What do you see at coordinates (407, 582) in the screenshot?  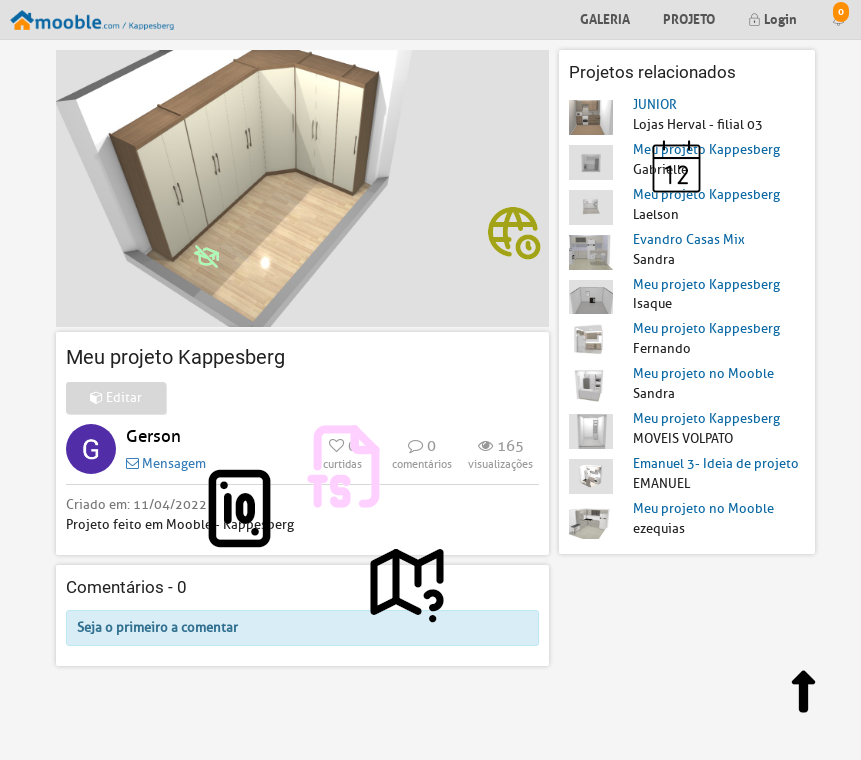 I see `get help with map or navigation` at bounding box center [407, 582].